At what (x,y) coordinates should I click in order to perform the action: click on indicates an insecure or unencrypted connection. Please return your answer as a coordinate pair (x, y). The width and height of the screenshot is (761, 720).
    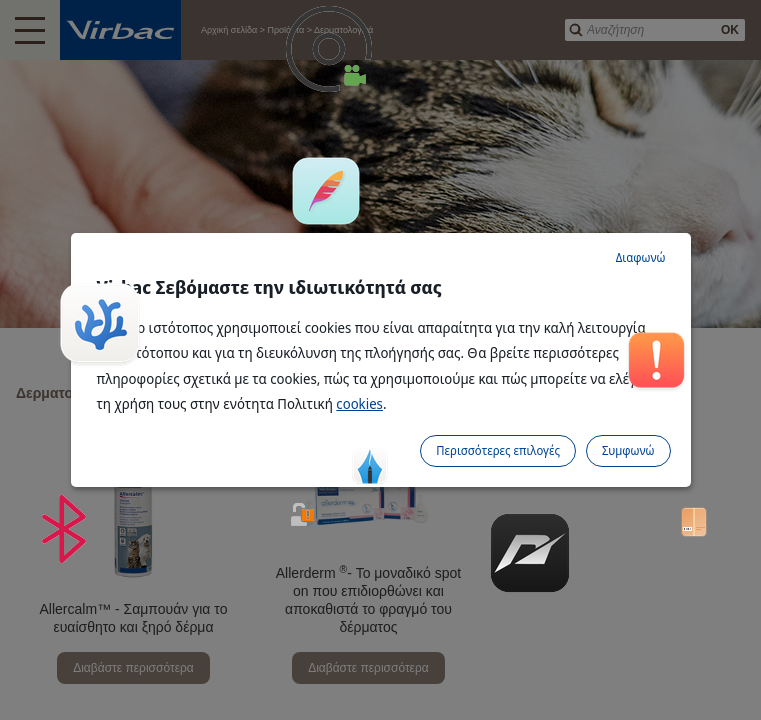
    Looking at the image, I should click on (302, 515).